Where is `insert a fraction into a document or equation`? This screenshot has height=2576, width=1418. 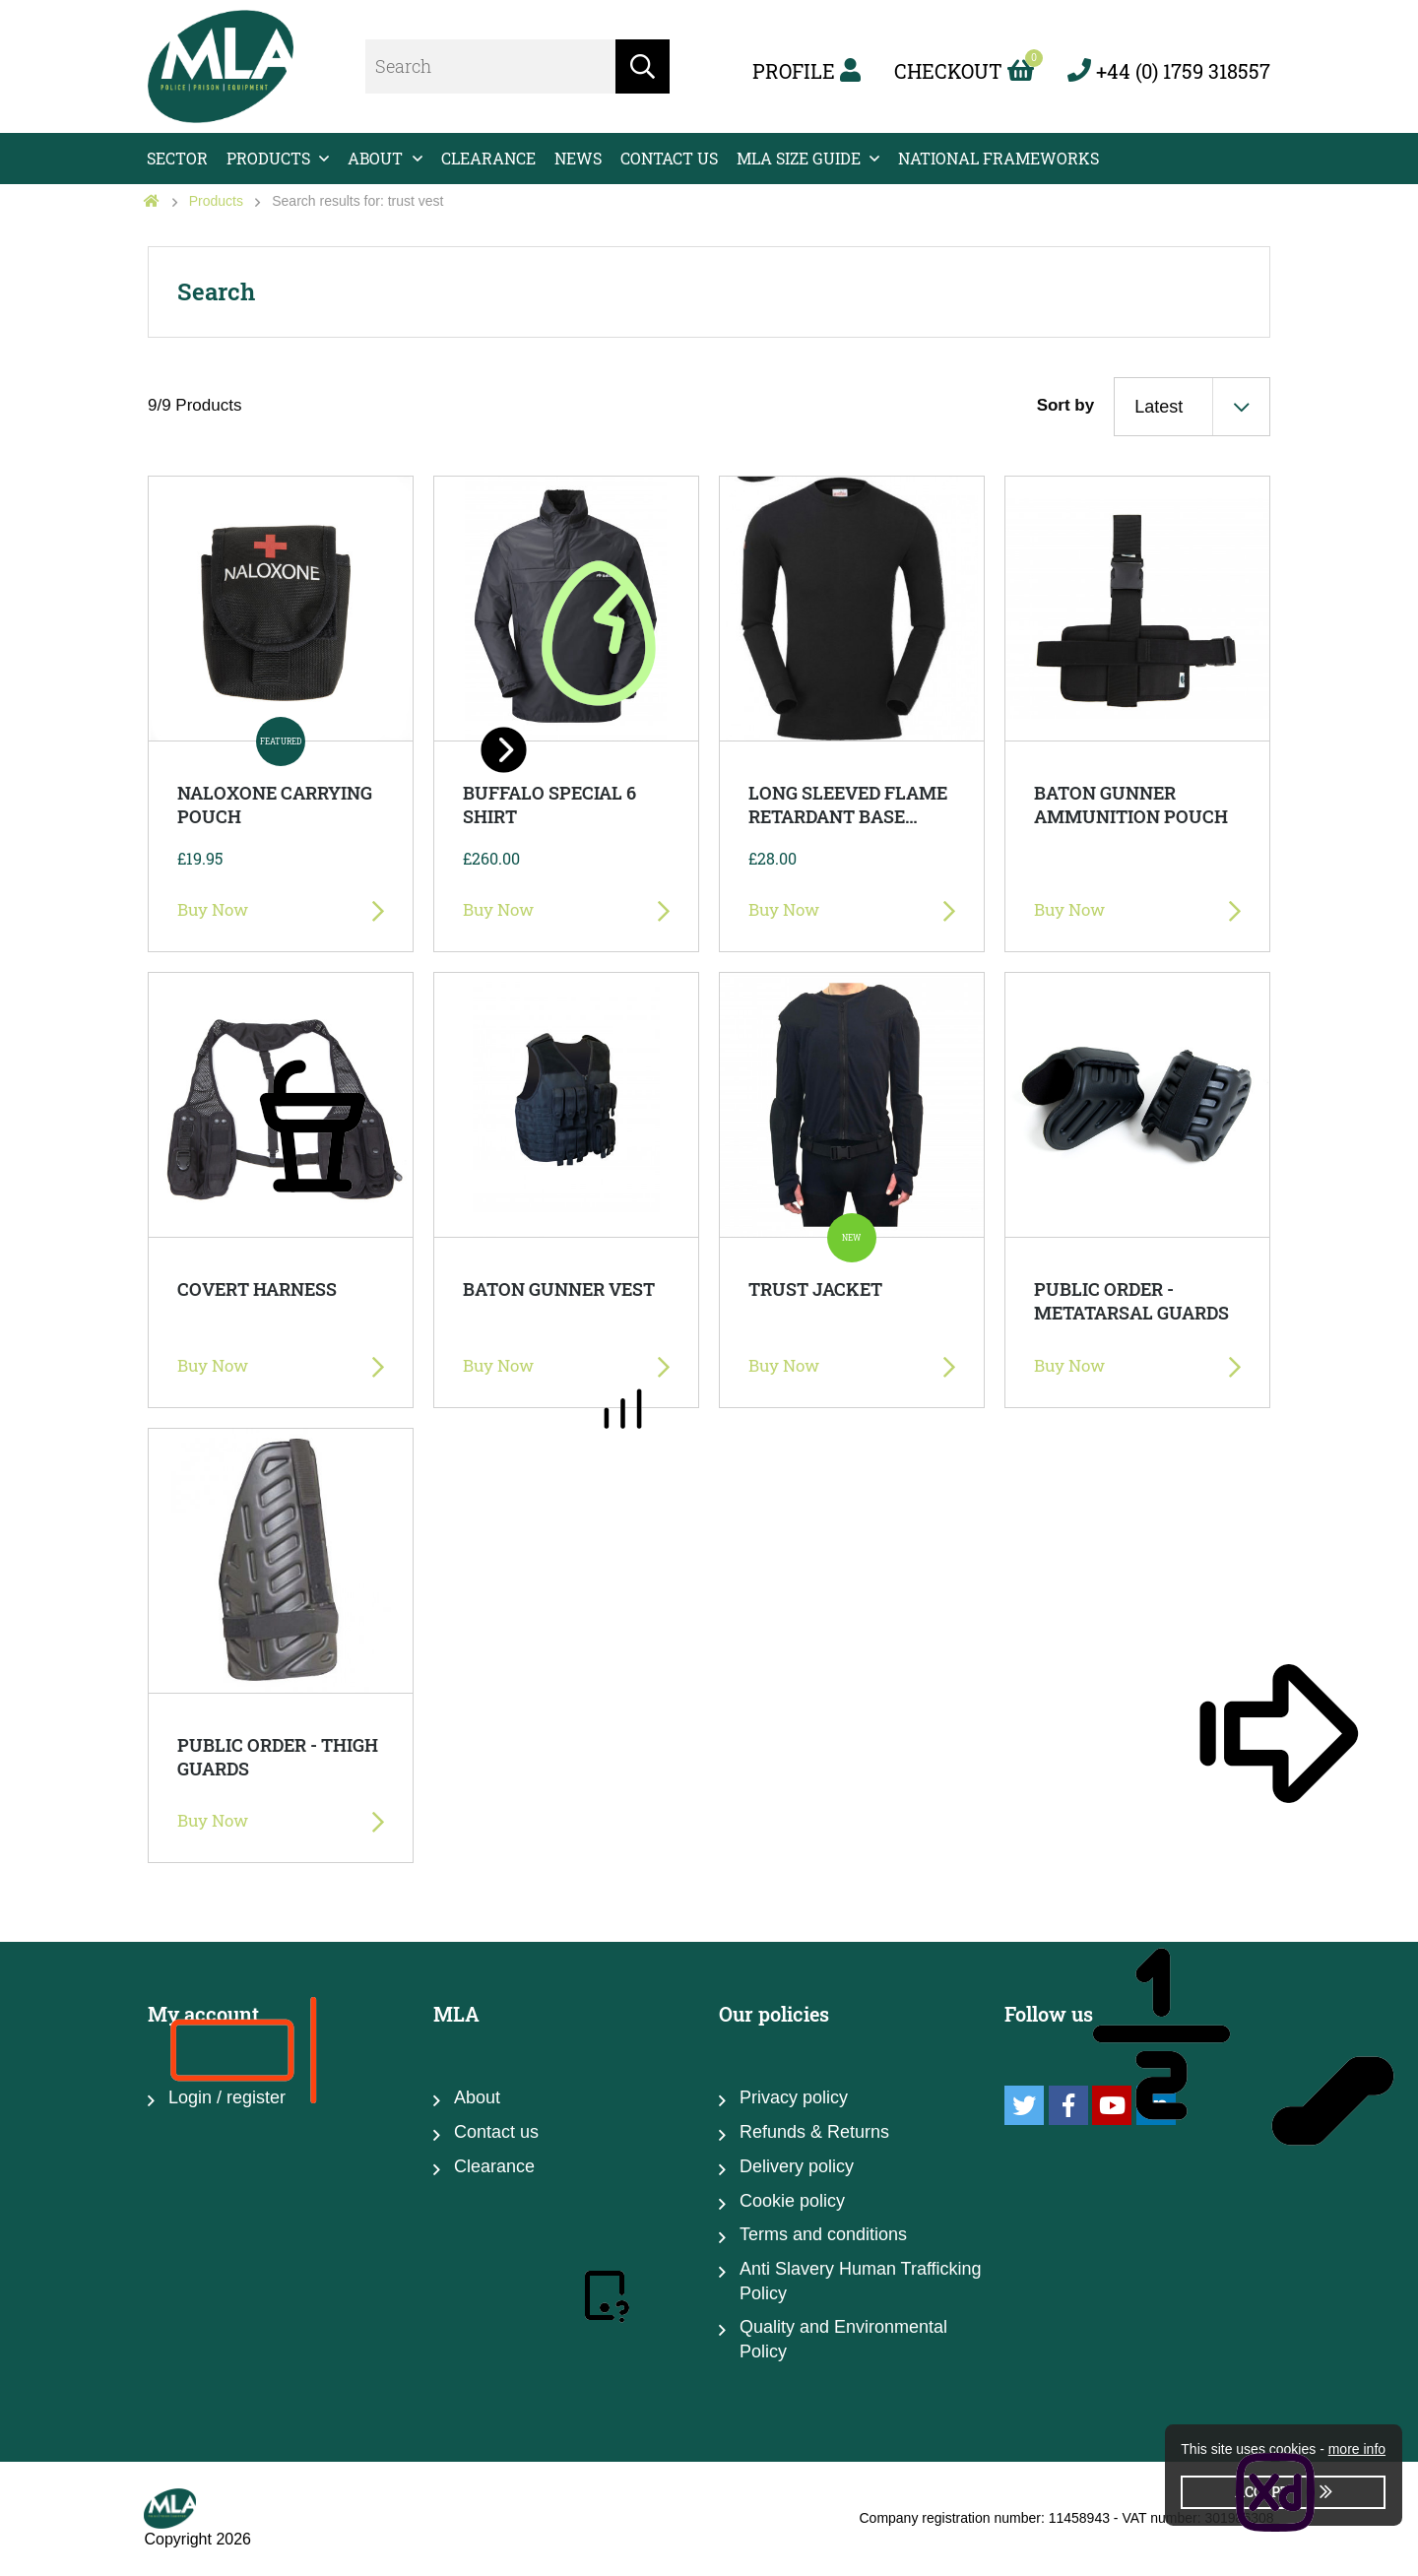
insert a fraction into a document or equation is located at coordinates (1161, 2033).